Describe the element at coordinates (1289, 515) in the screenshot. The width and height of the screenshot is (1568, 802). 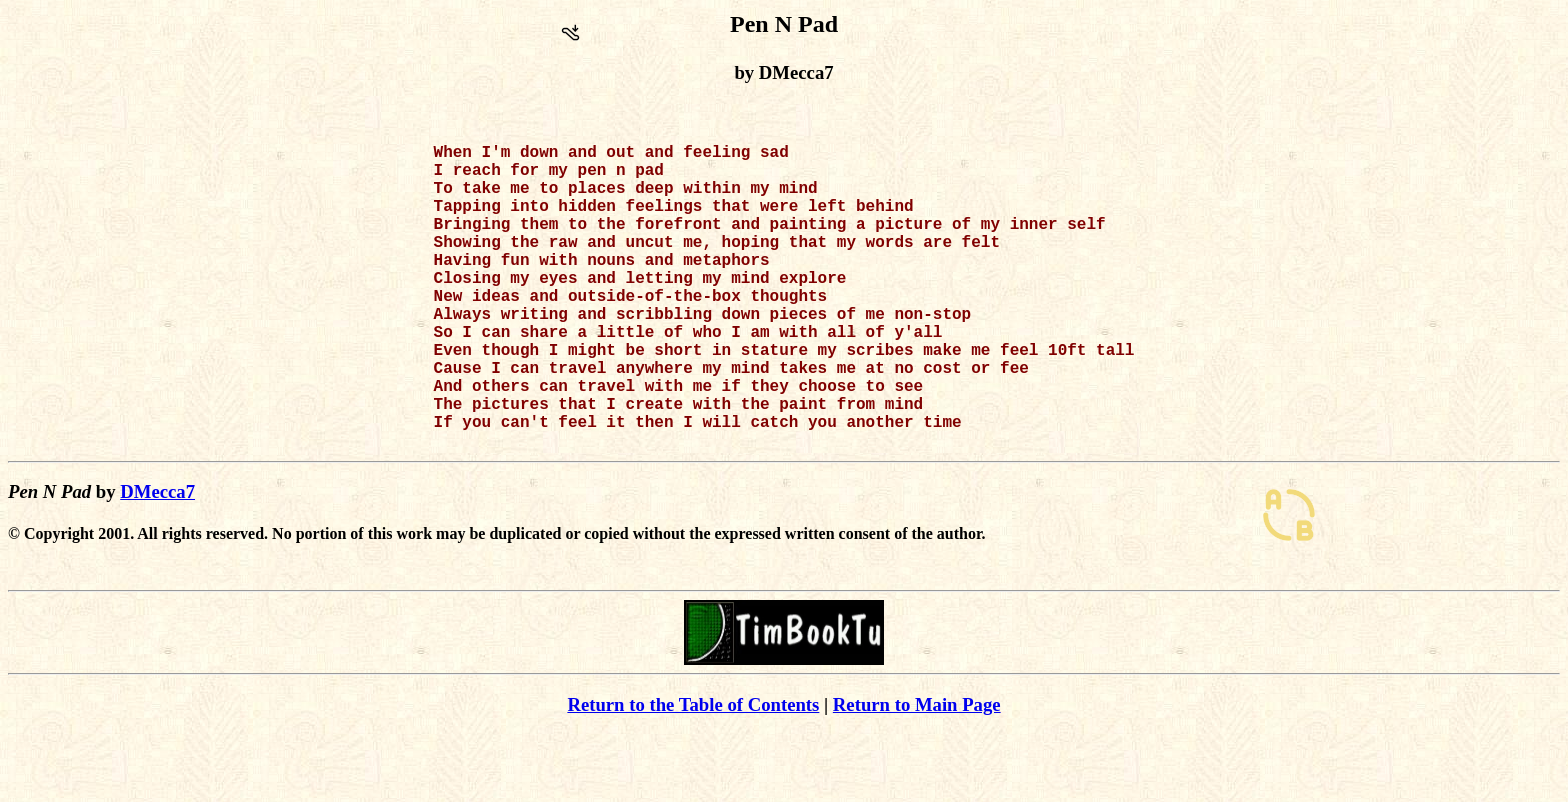
I see `switch between option A and option B` at that location.